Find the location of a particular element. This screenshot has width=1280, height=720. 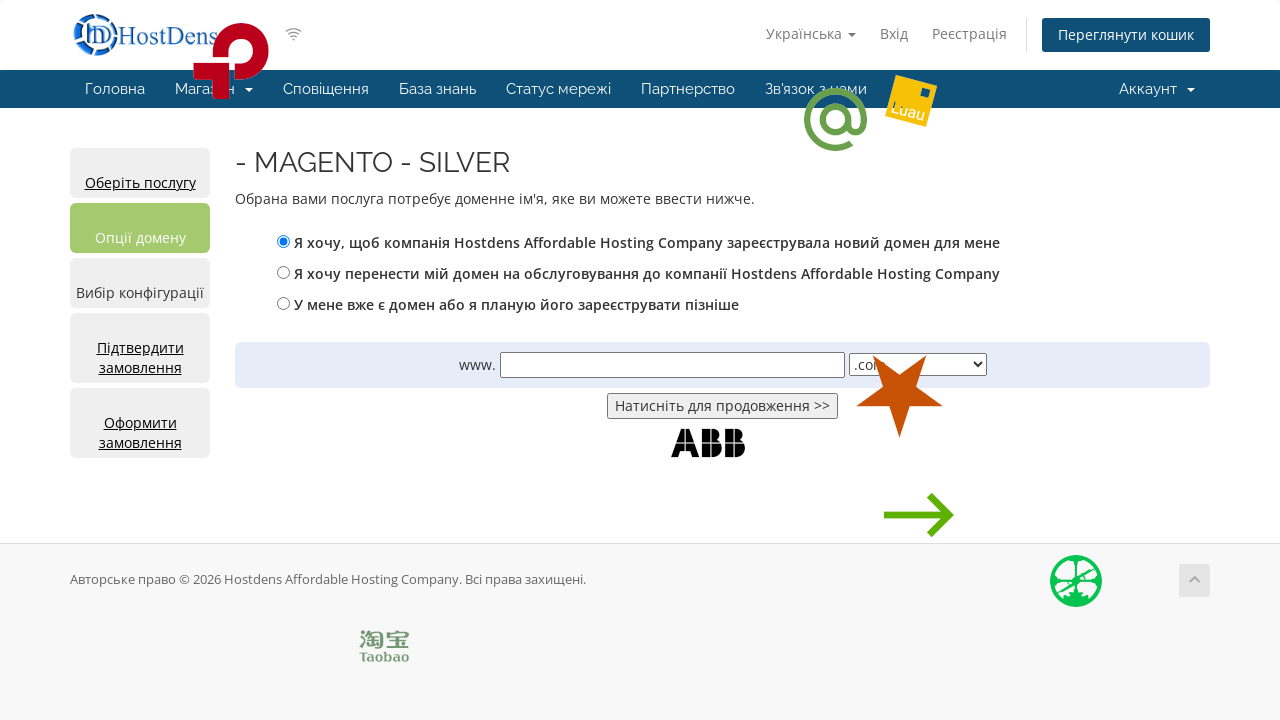

tp-link brand logo is located at coordinates (231, 61).